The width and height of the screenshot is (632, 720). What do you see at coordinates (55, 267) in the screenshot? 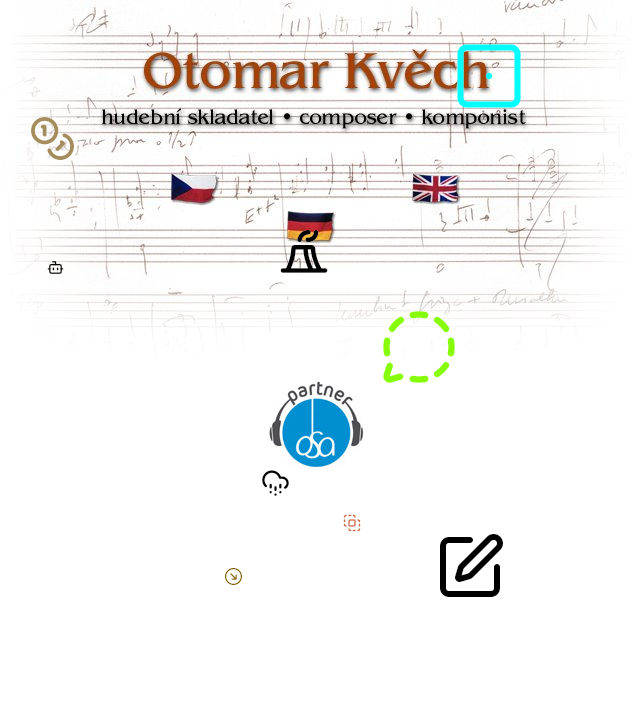
I see `access chatbot or AI assistant` at bounding box center [55, 267].